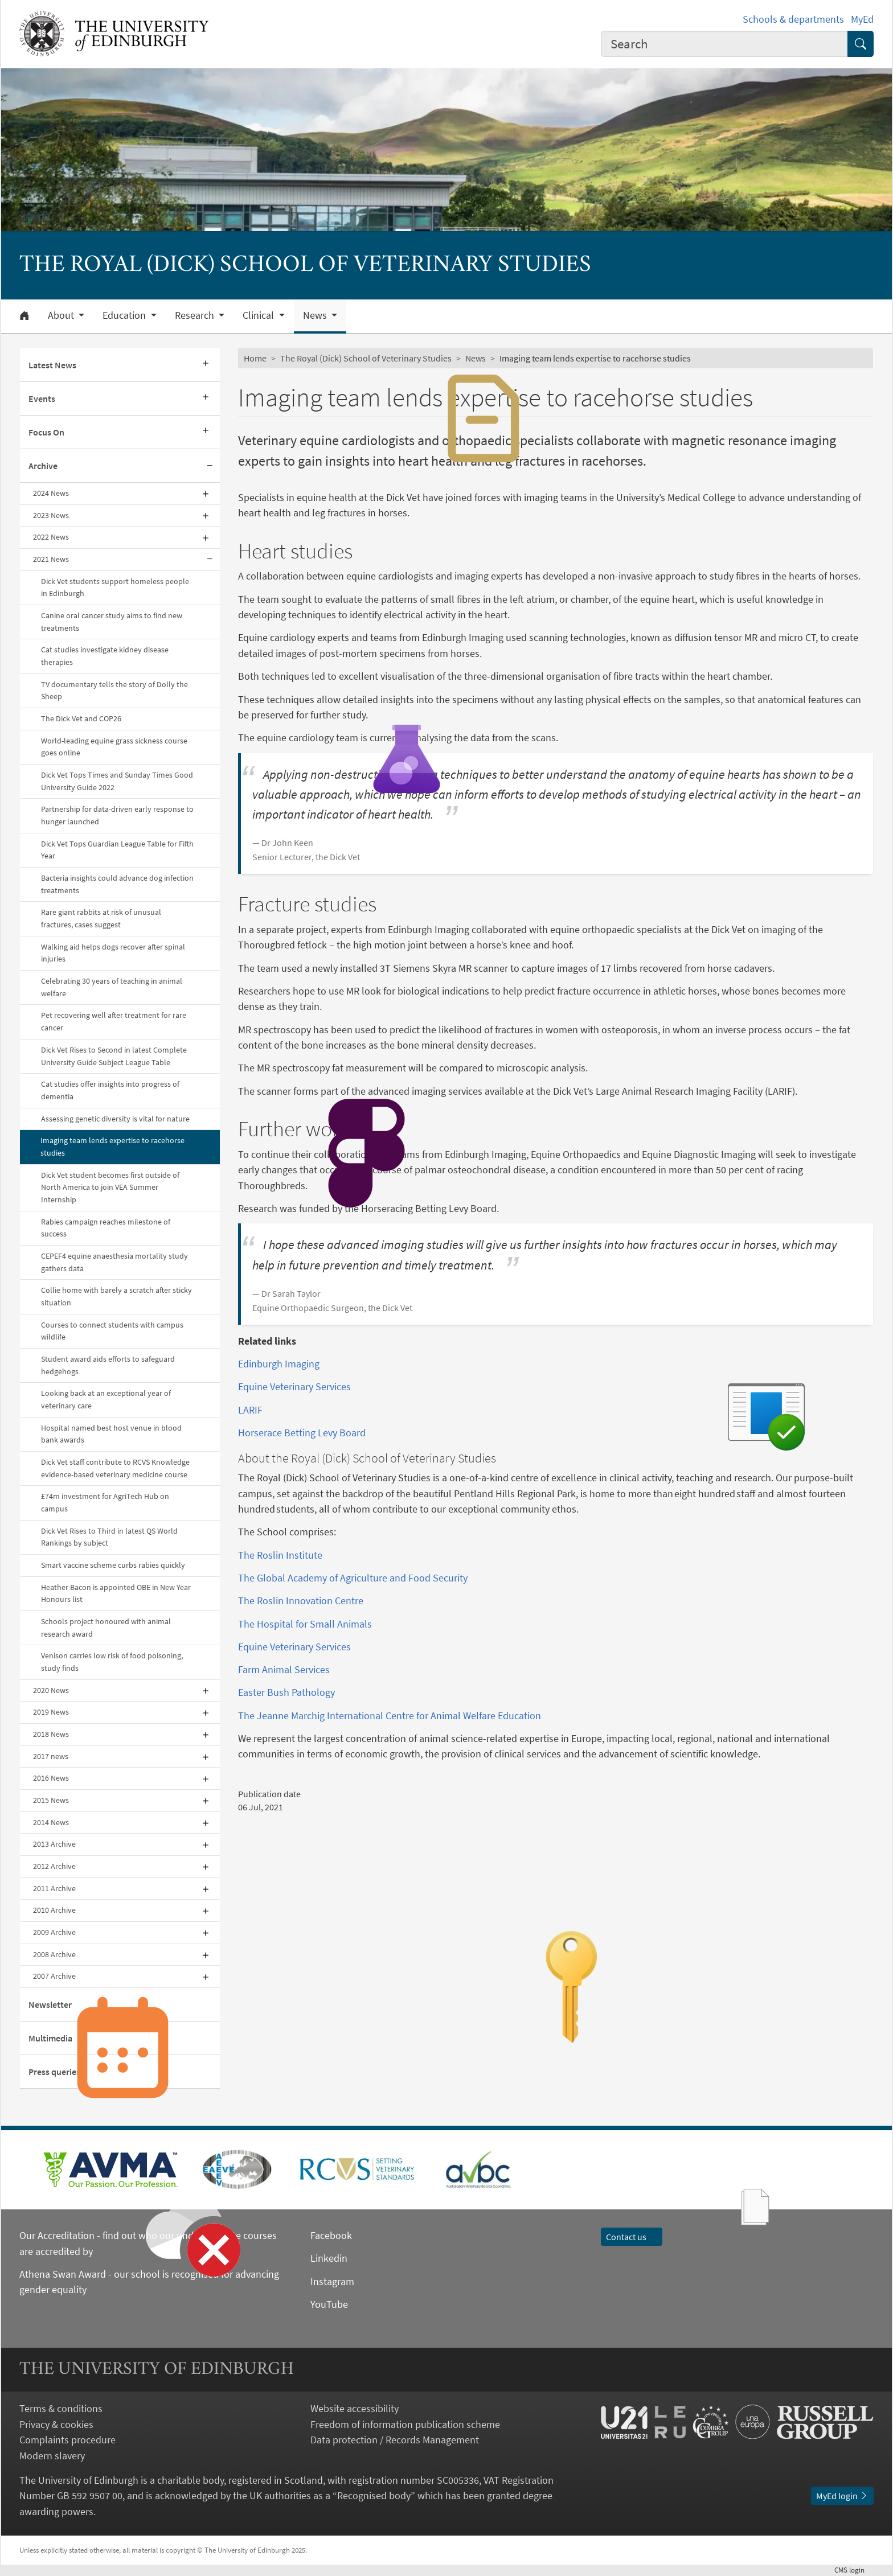 This screenshot has width=893, height=2576. What do you see at coordinates (364, 1151) in the screenshot?
I see `open figma design file` at bounding box center [364, 1151].